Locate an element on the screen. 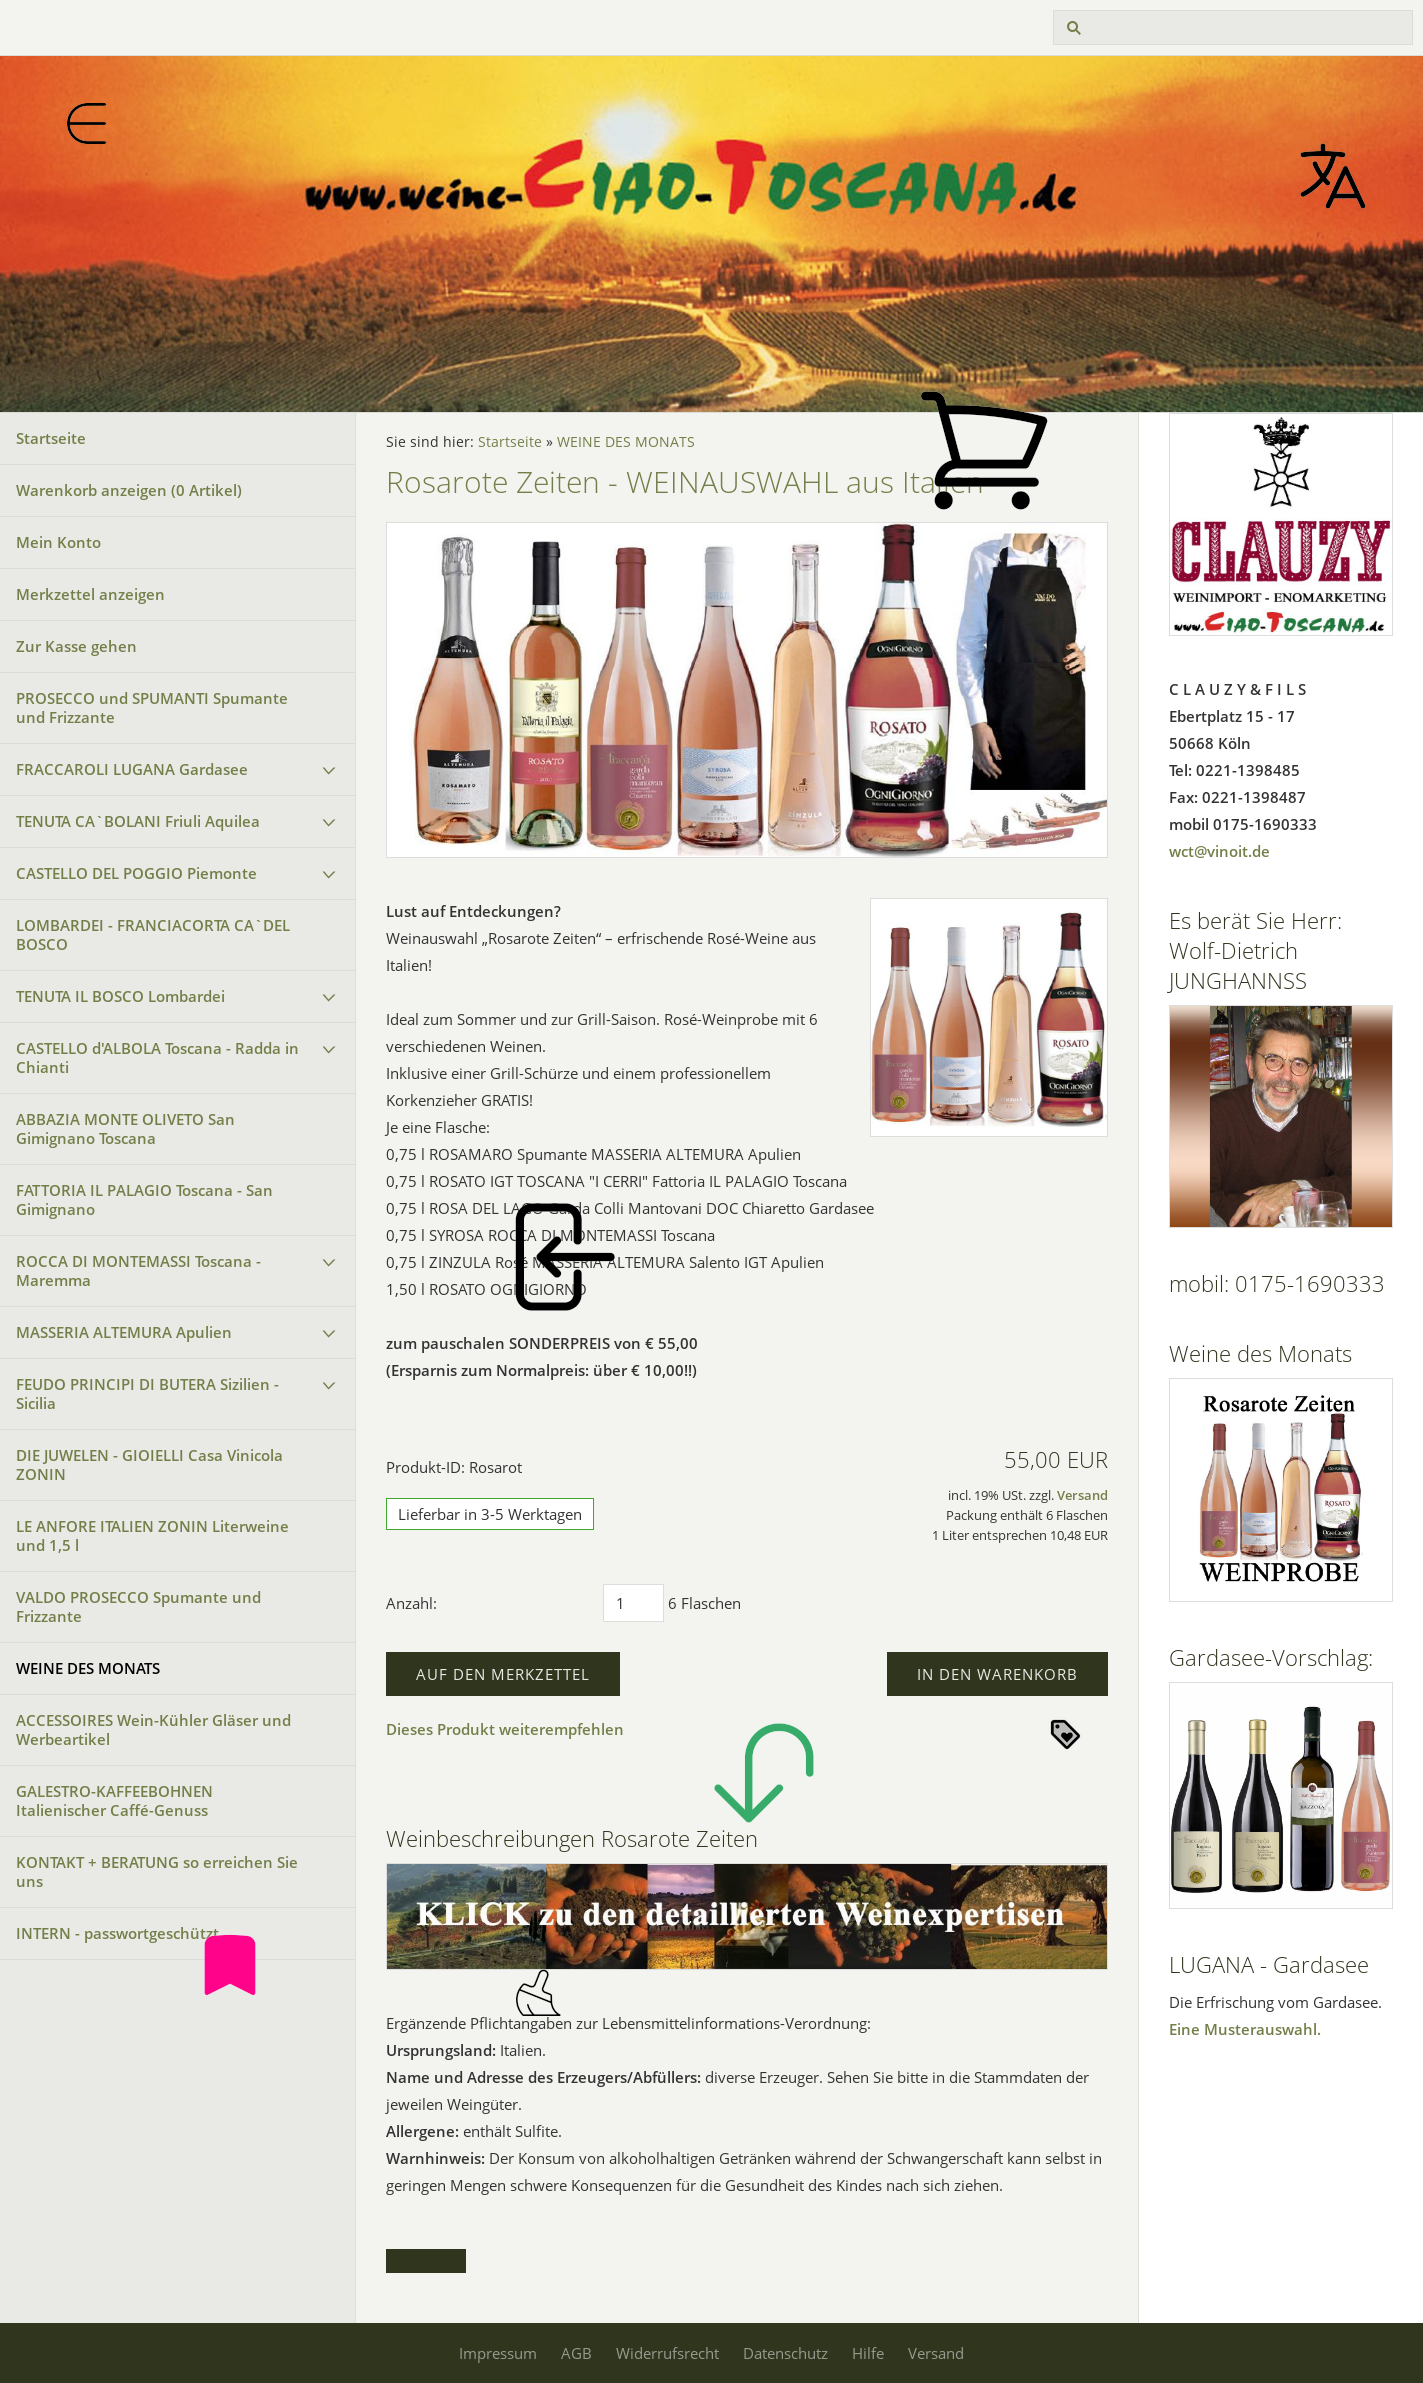  clear or clean up data is located at coordinates (537, 1994).